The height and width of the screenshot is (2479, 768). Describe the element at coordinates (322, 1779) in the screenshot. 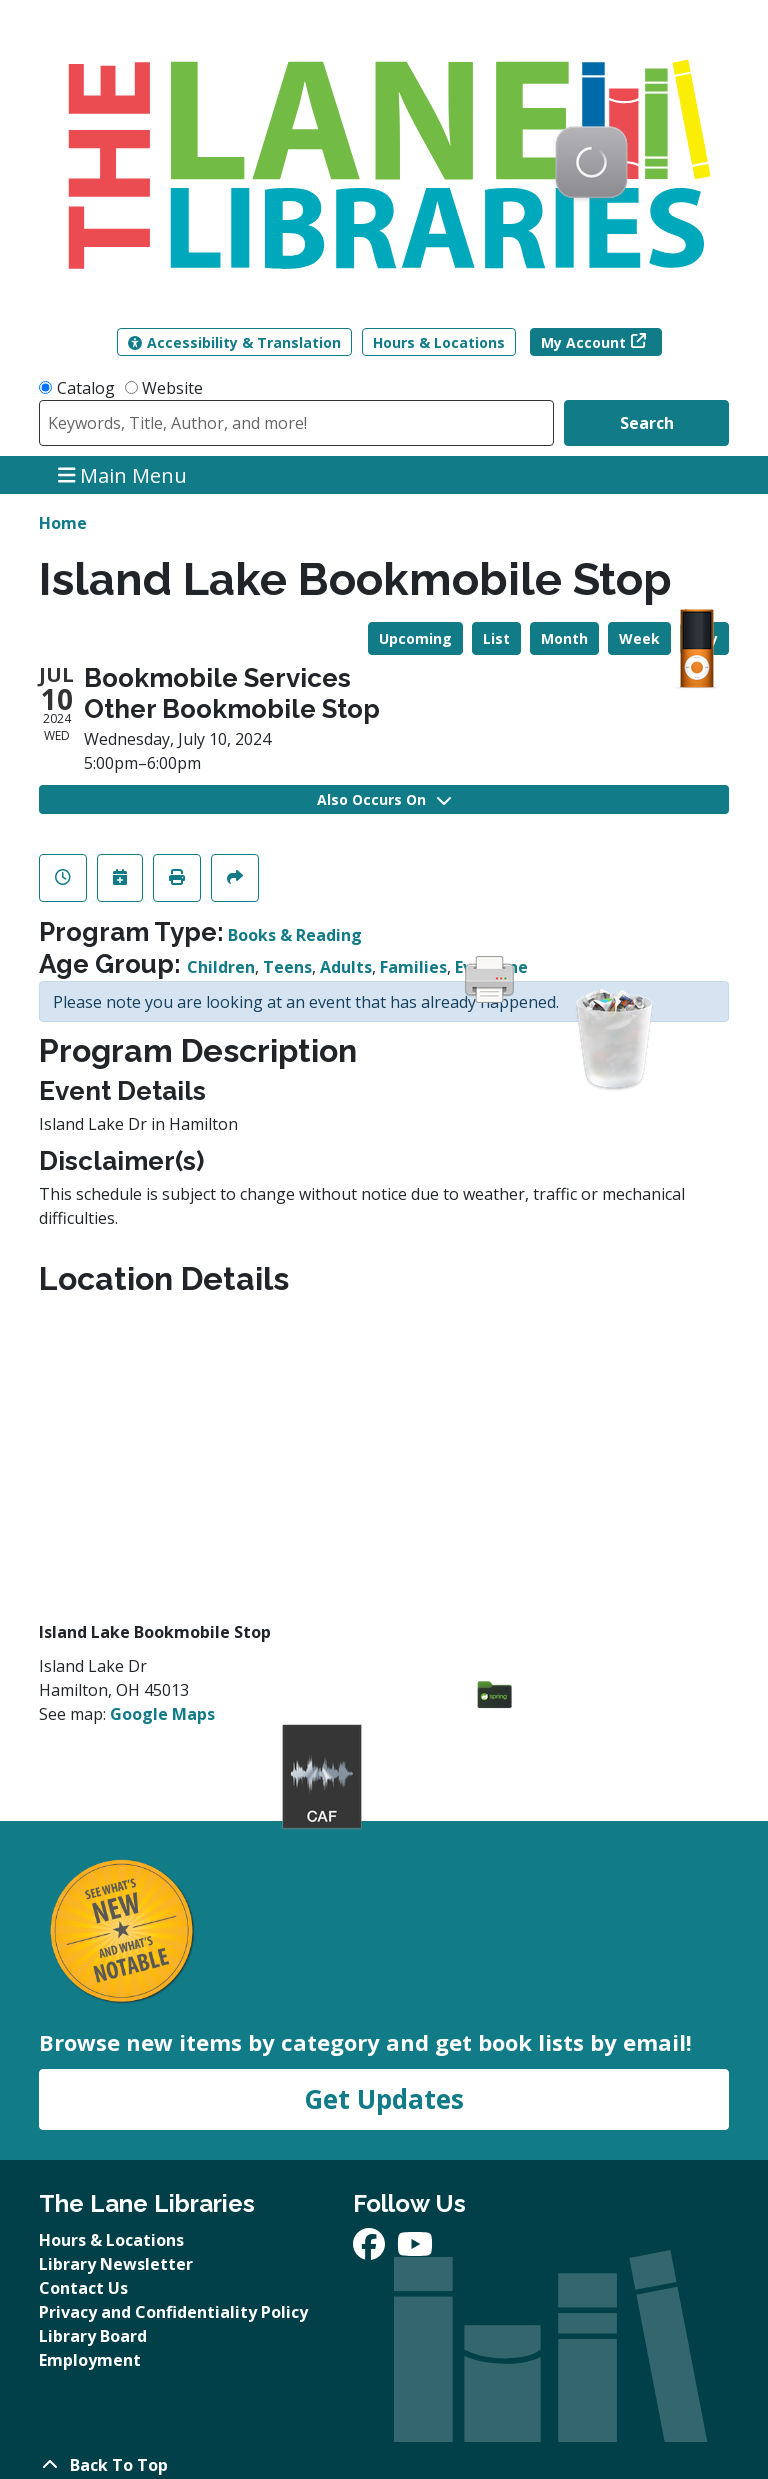

I see `a core audio format (.caf) file in GarageBand` at that location.